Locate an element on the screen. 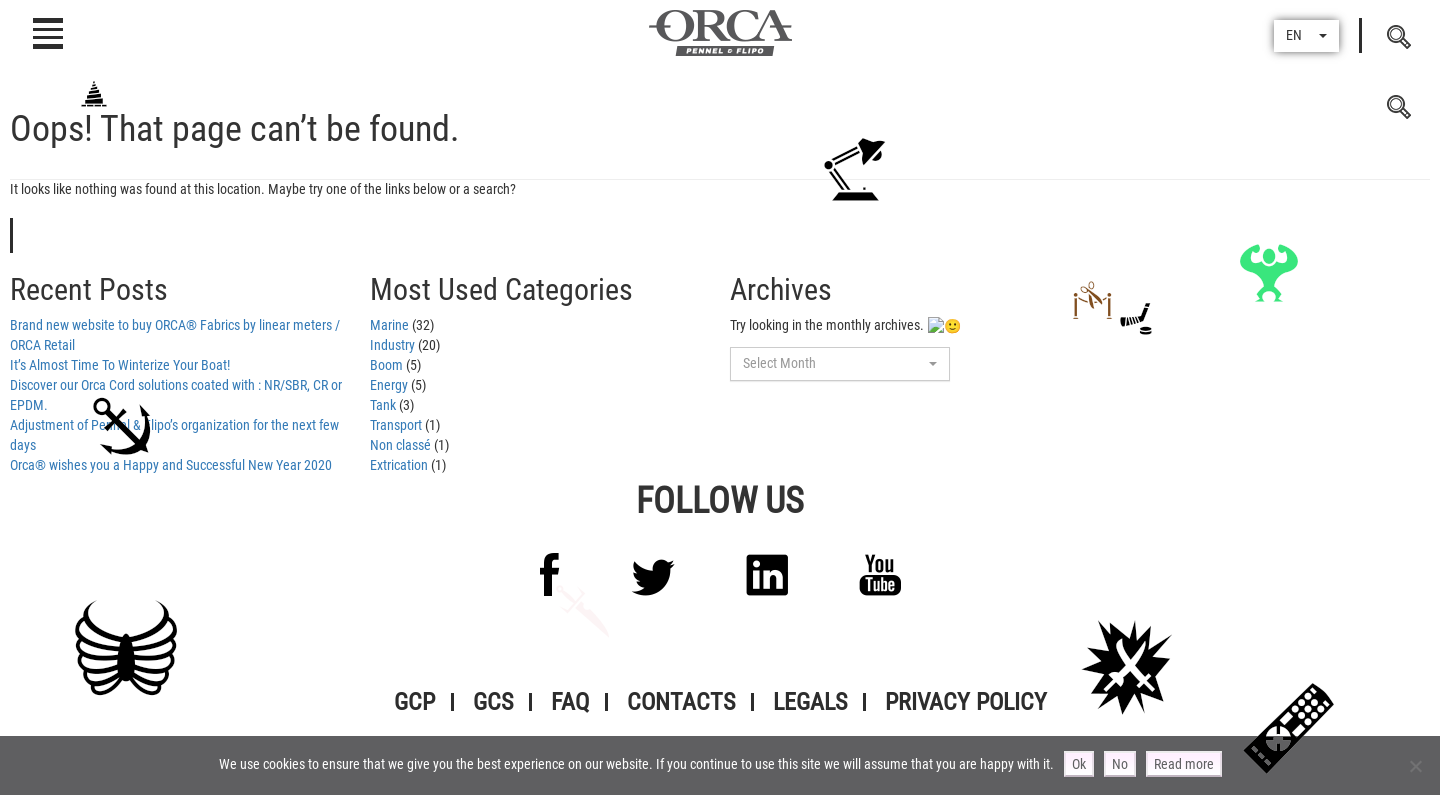 The width and height of the screenshot is (1440, 795). view mosque or islamic religious site is located at coordinates (94, 93).